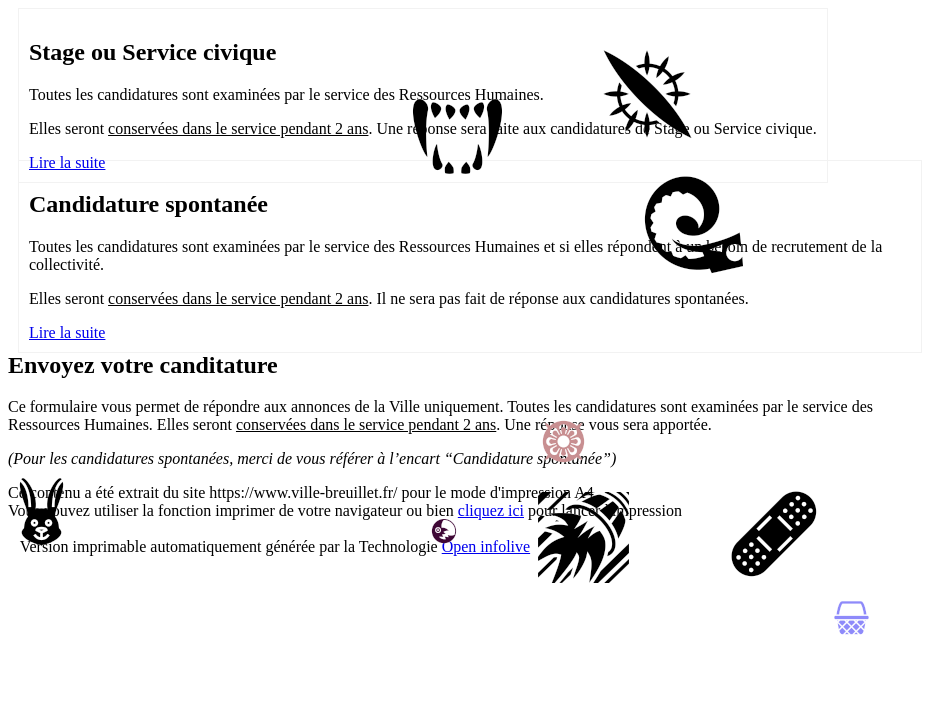 The width and height of the screenshot is (940, 720). What do you see at coordinates (444, 531) in the screenshot?
I see `toggle dark mode or night theme` at bounding box center [444, 531].